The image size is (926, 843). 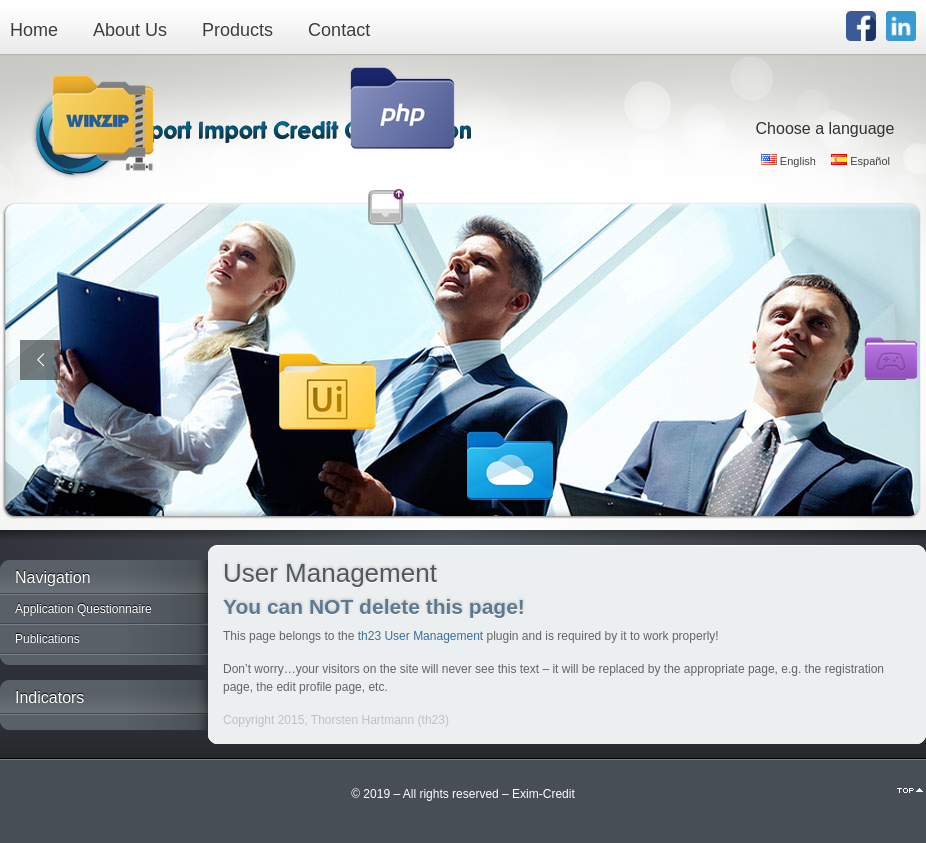 What do you see at coordinates (510, 468) in the screenshot?
I see `open OneDrive cloud storage folder` at bounding box center [510, 468].